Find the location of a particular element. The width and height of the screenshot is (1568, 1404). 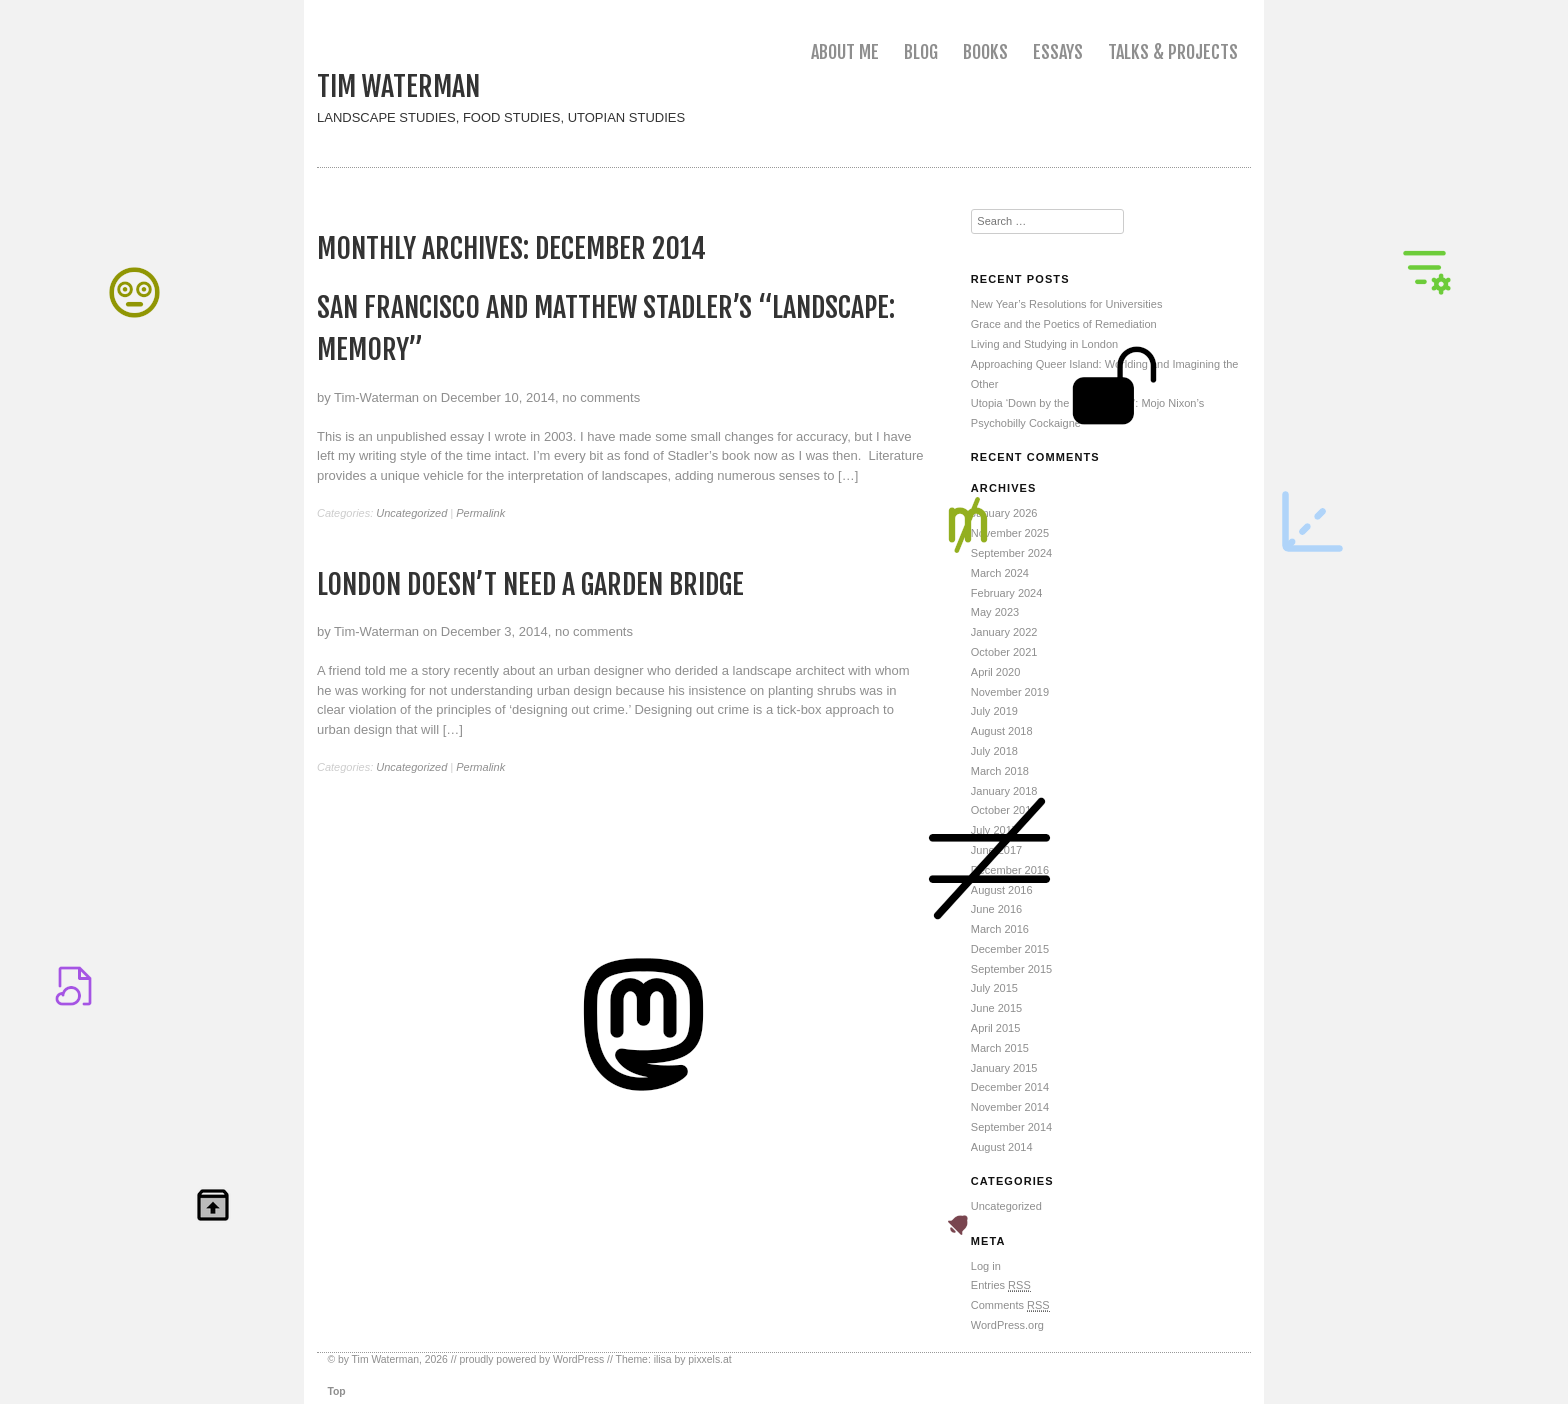

notifications are active is located at coordinates (958, 1225).